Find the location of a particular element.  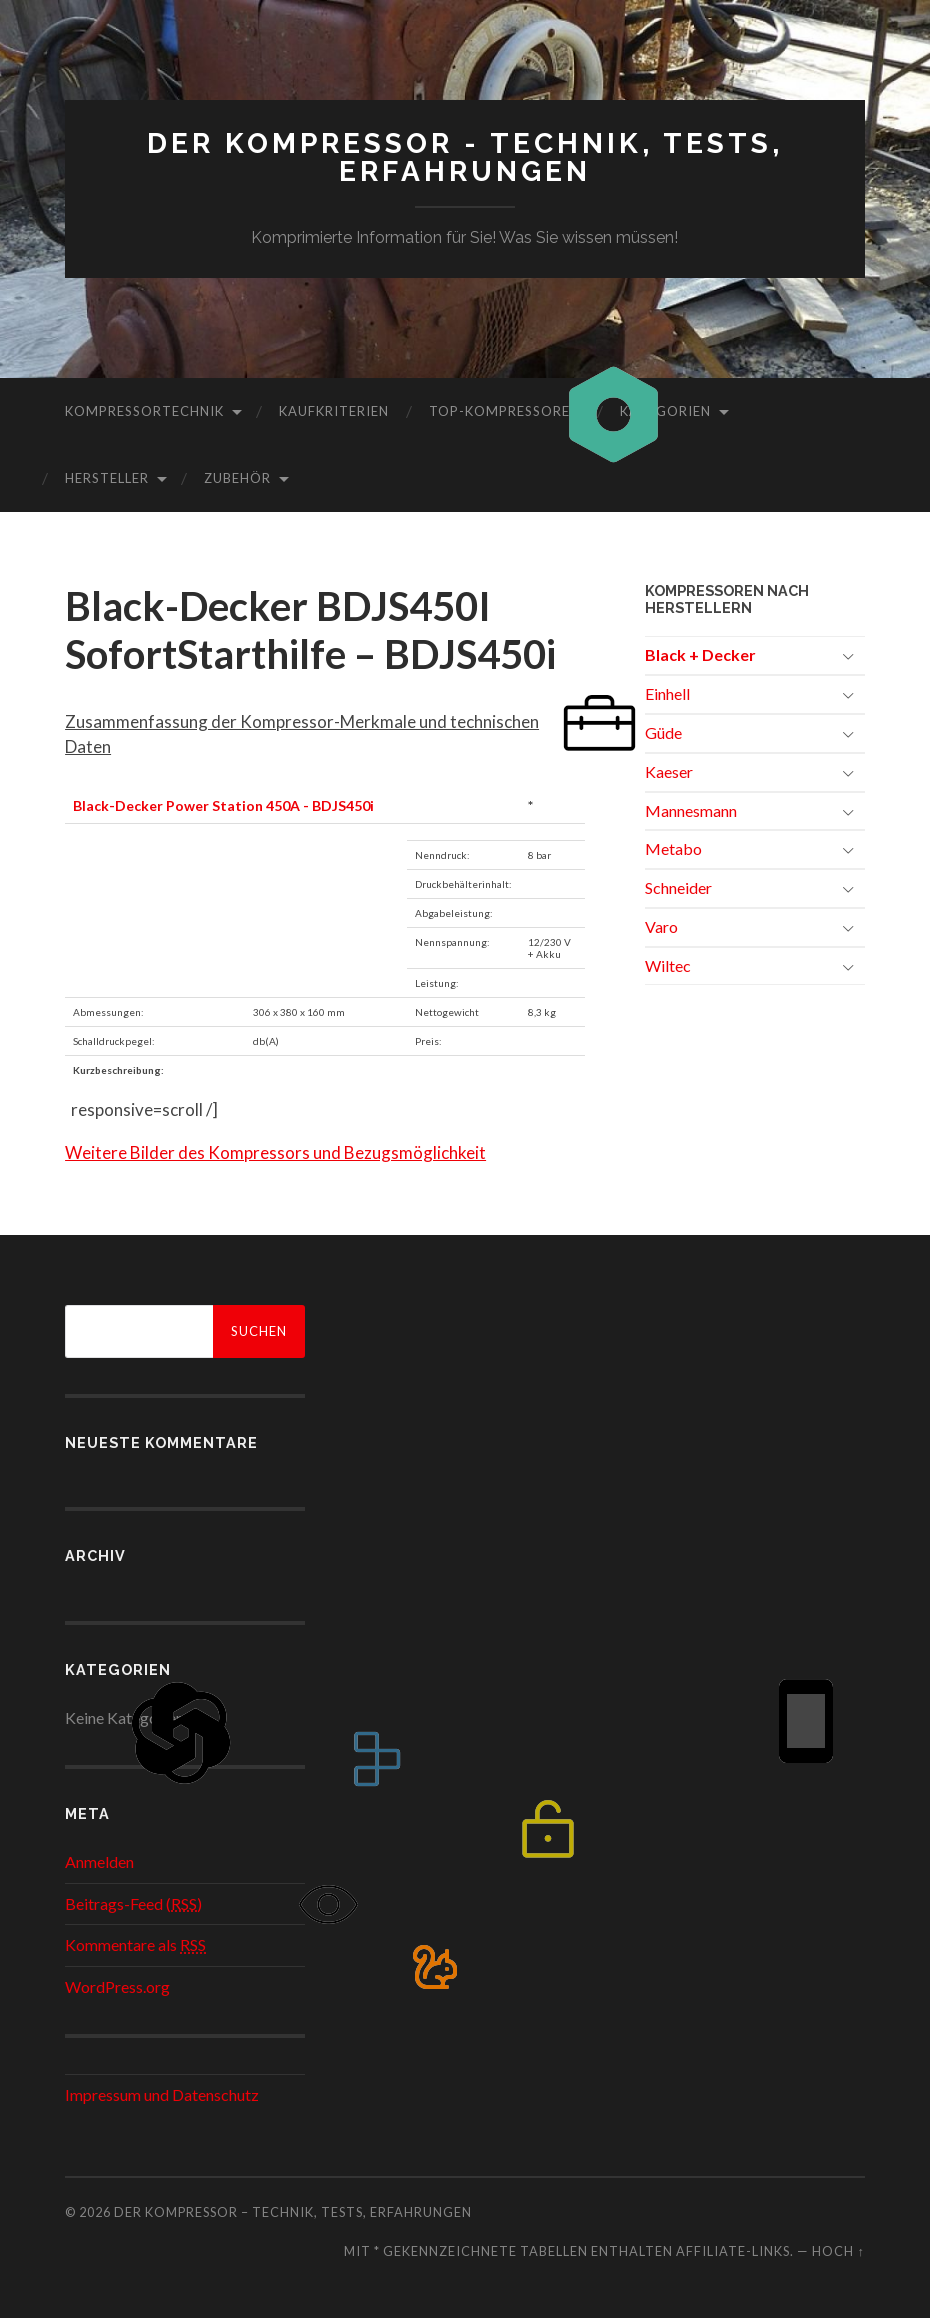

open Replit coding environment is located at coordinates (373, 1759).